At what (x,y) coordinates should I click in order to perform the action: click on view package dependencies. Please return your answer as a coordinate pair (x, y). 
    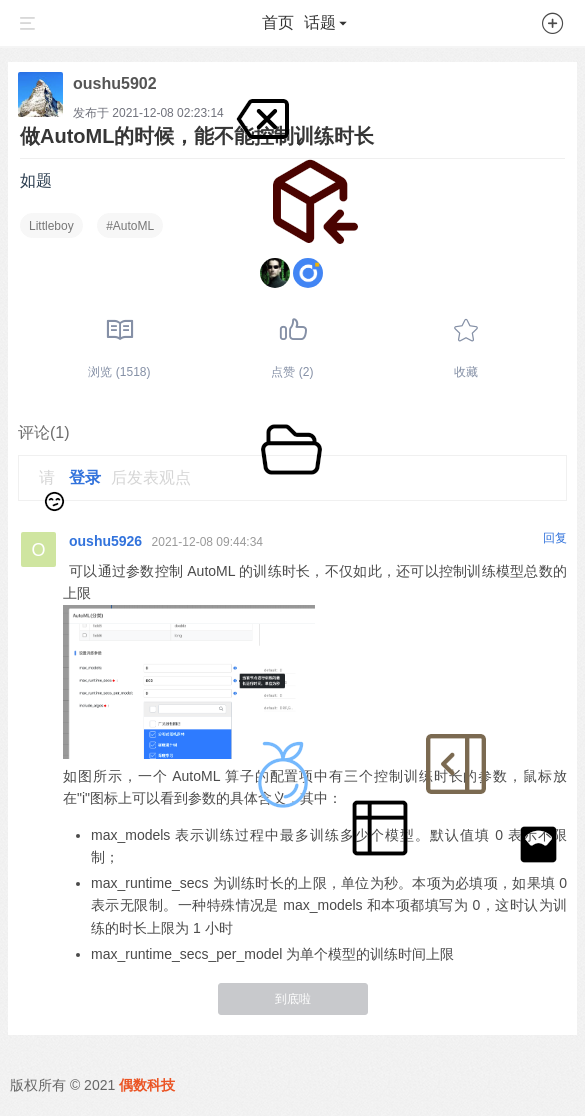
    Looking at the image, I should click on (315, 201).